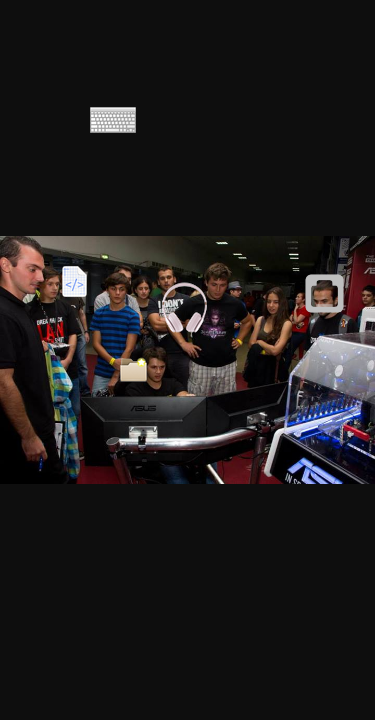 This screenshot has height=720, width=375. Describe the element at coordinates (324, 293) in the screenshot. I see `connect to a wired ethernet network` at that location.